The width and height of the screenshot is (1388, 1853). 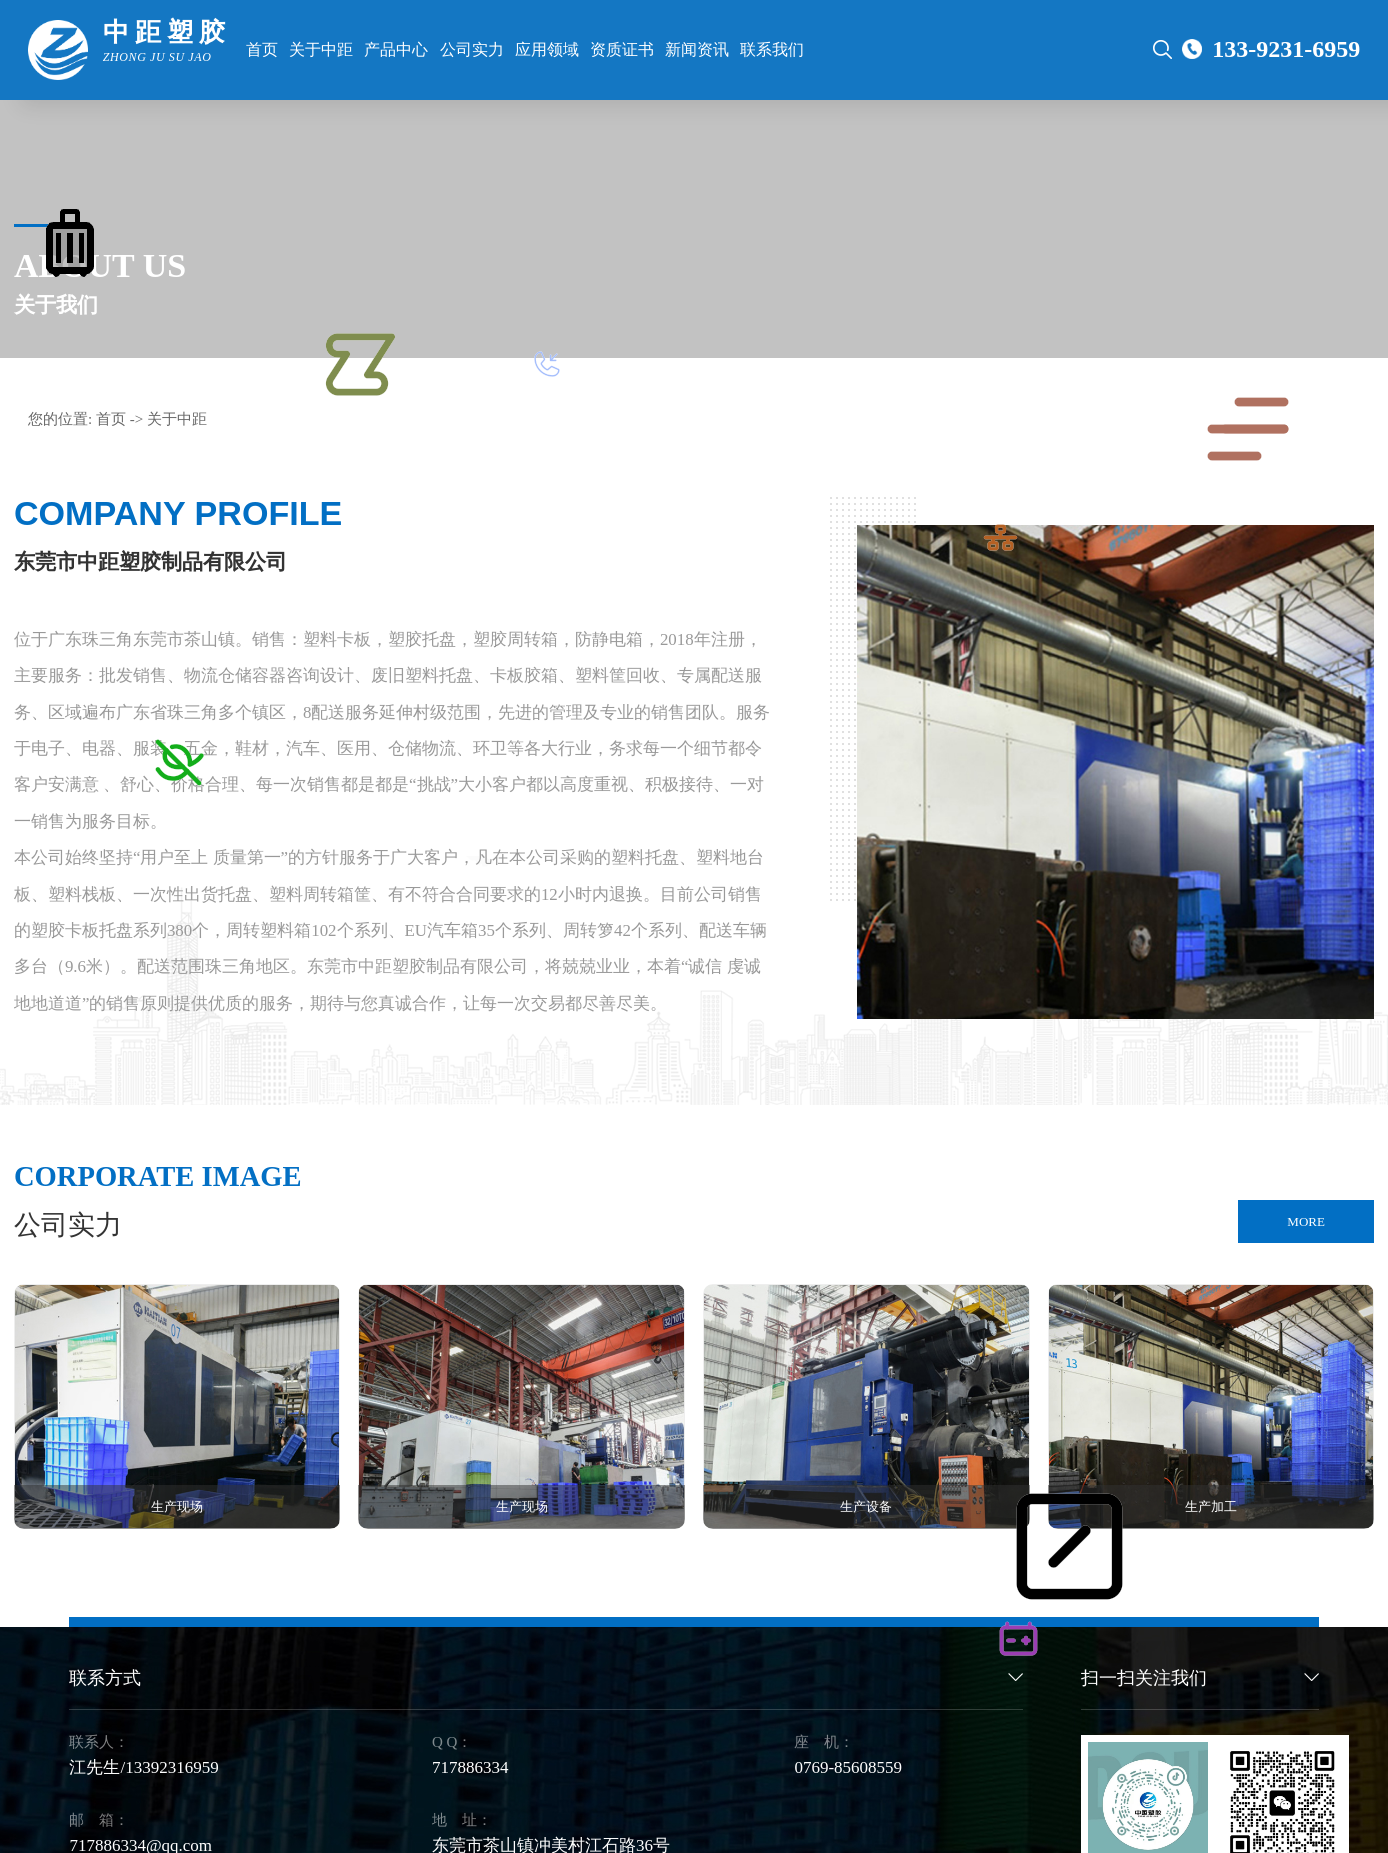 I want to click on disable freehand drawing mode, so click(x=178, y=762).